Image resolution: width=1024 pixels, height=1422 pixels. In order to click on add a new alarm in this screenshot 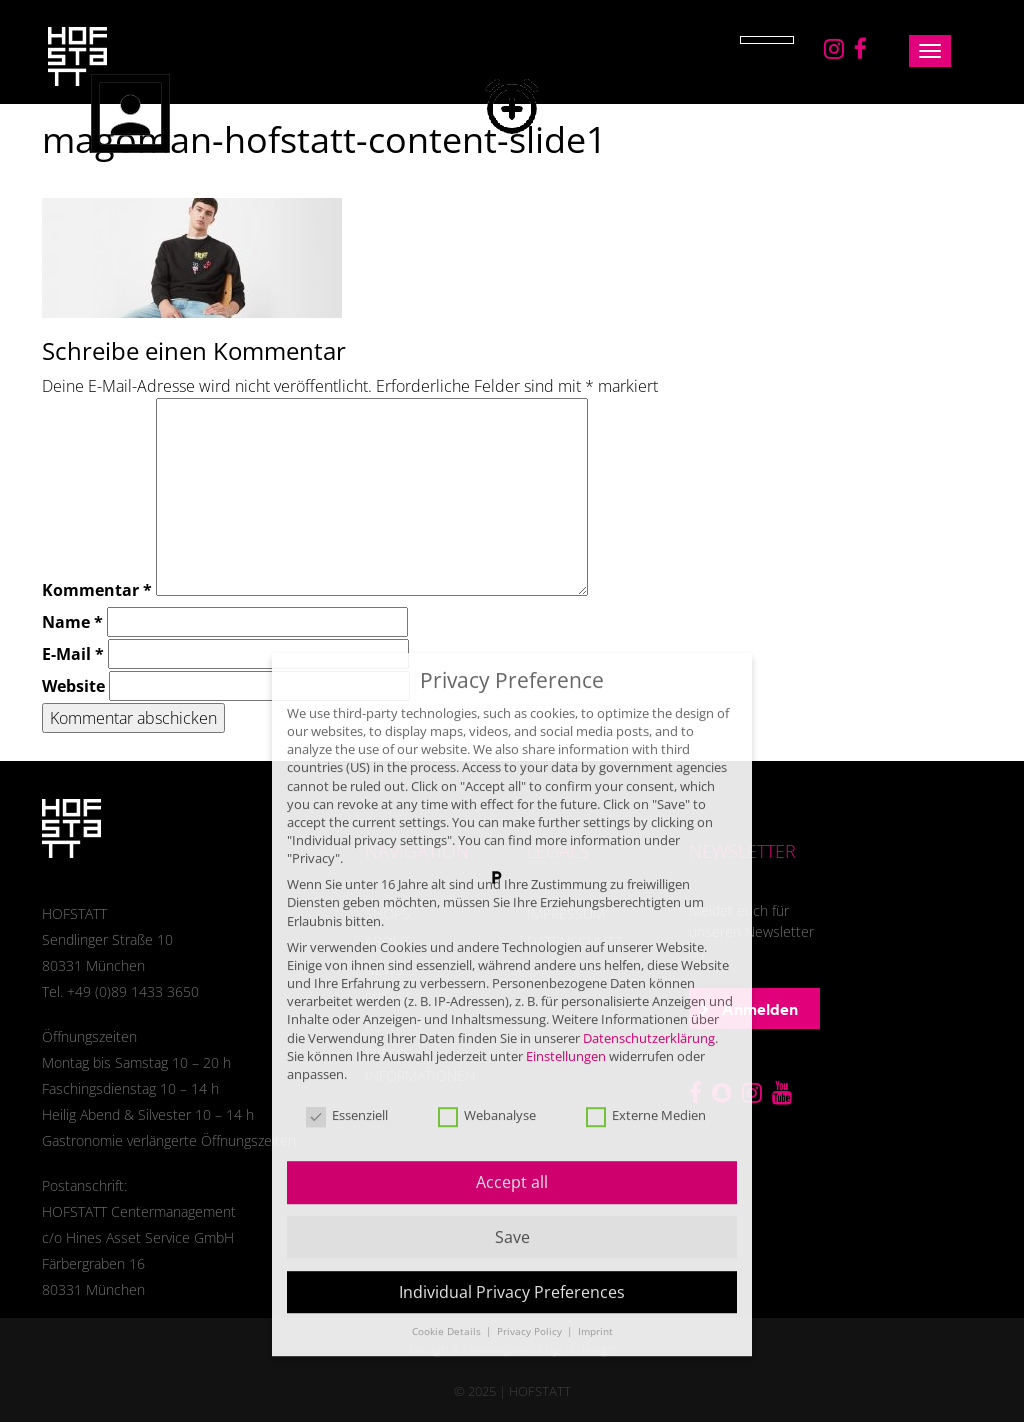, I will do `click(512, 106)`.